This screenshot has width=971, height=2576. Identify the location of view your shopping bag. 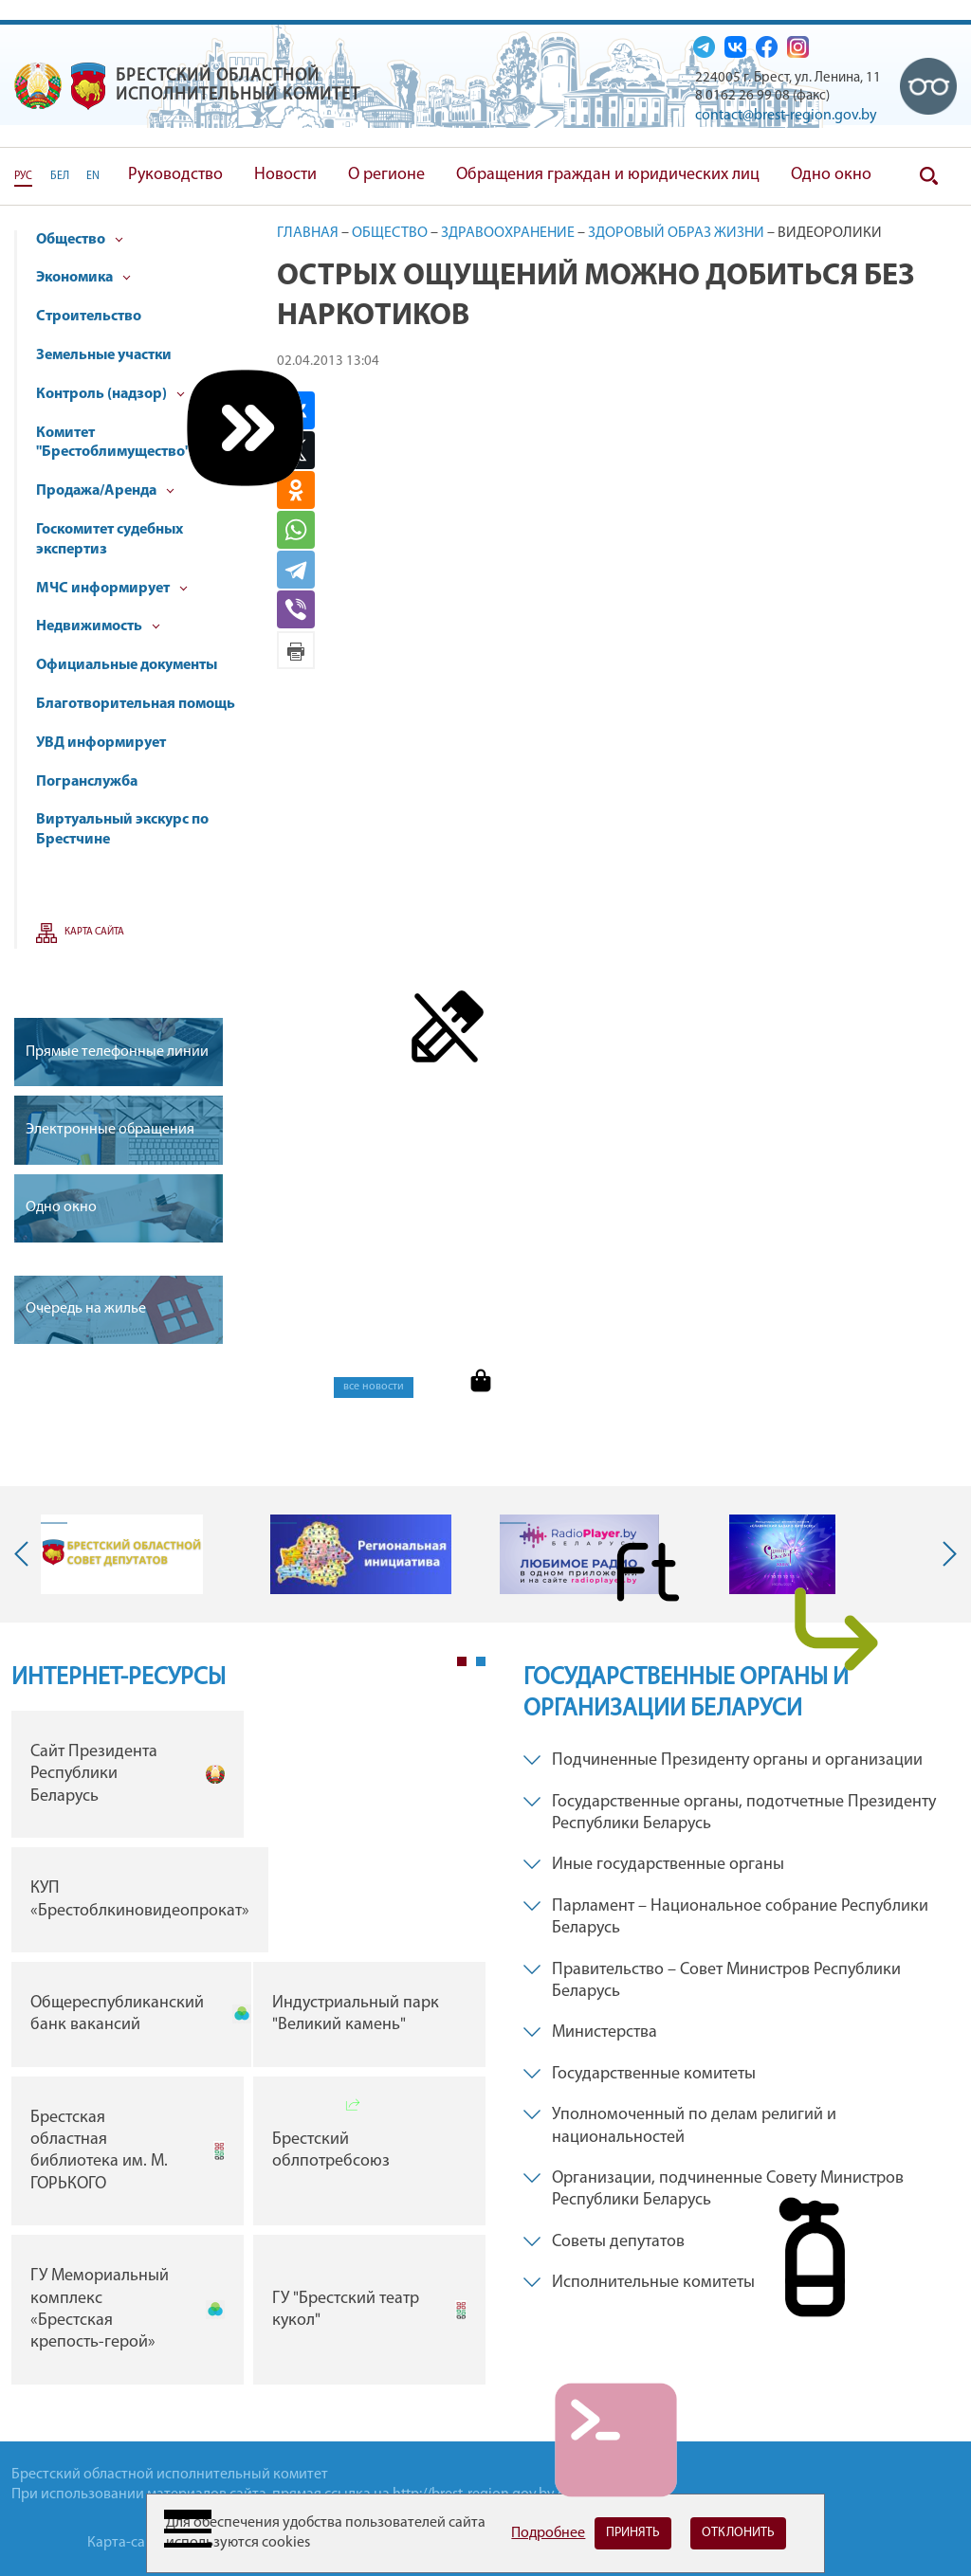
(481, 1382).